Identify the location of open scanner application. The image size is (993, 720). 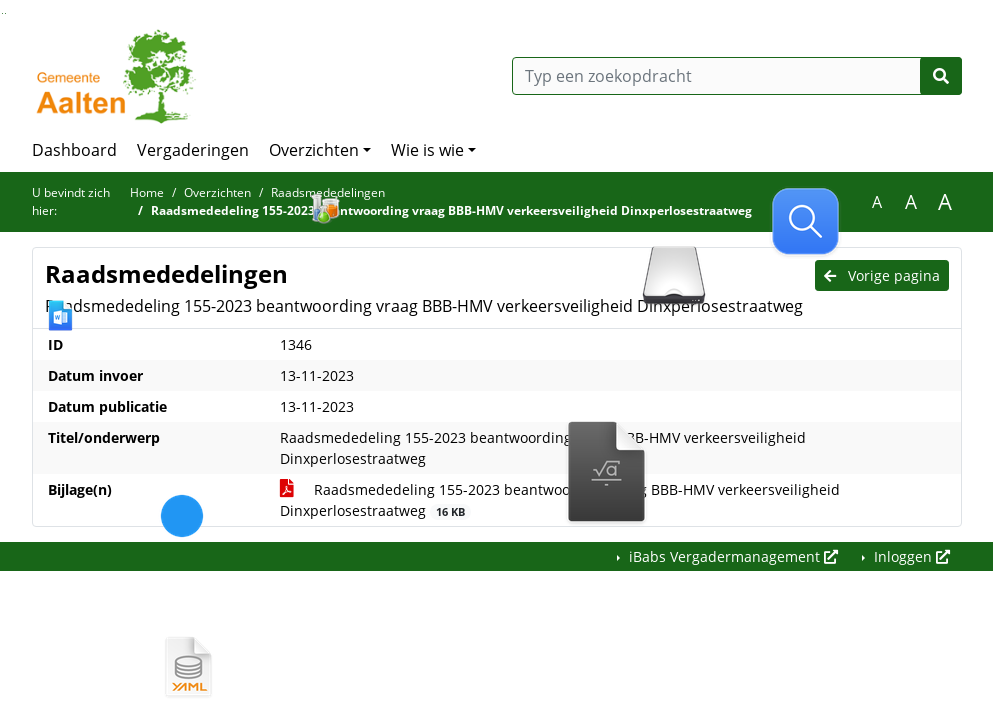
(674, 276).